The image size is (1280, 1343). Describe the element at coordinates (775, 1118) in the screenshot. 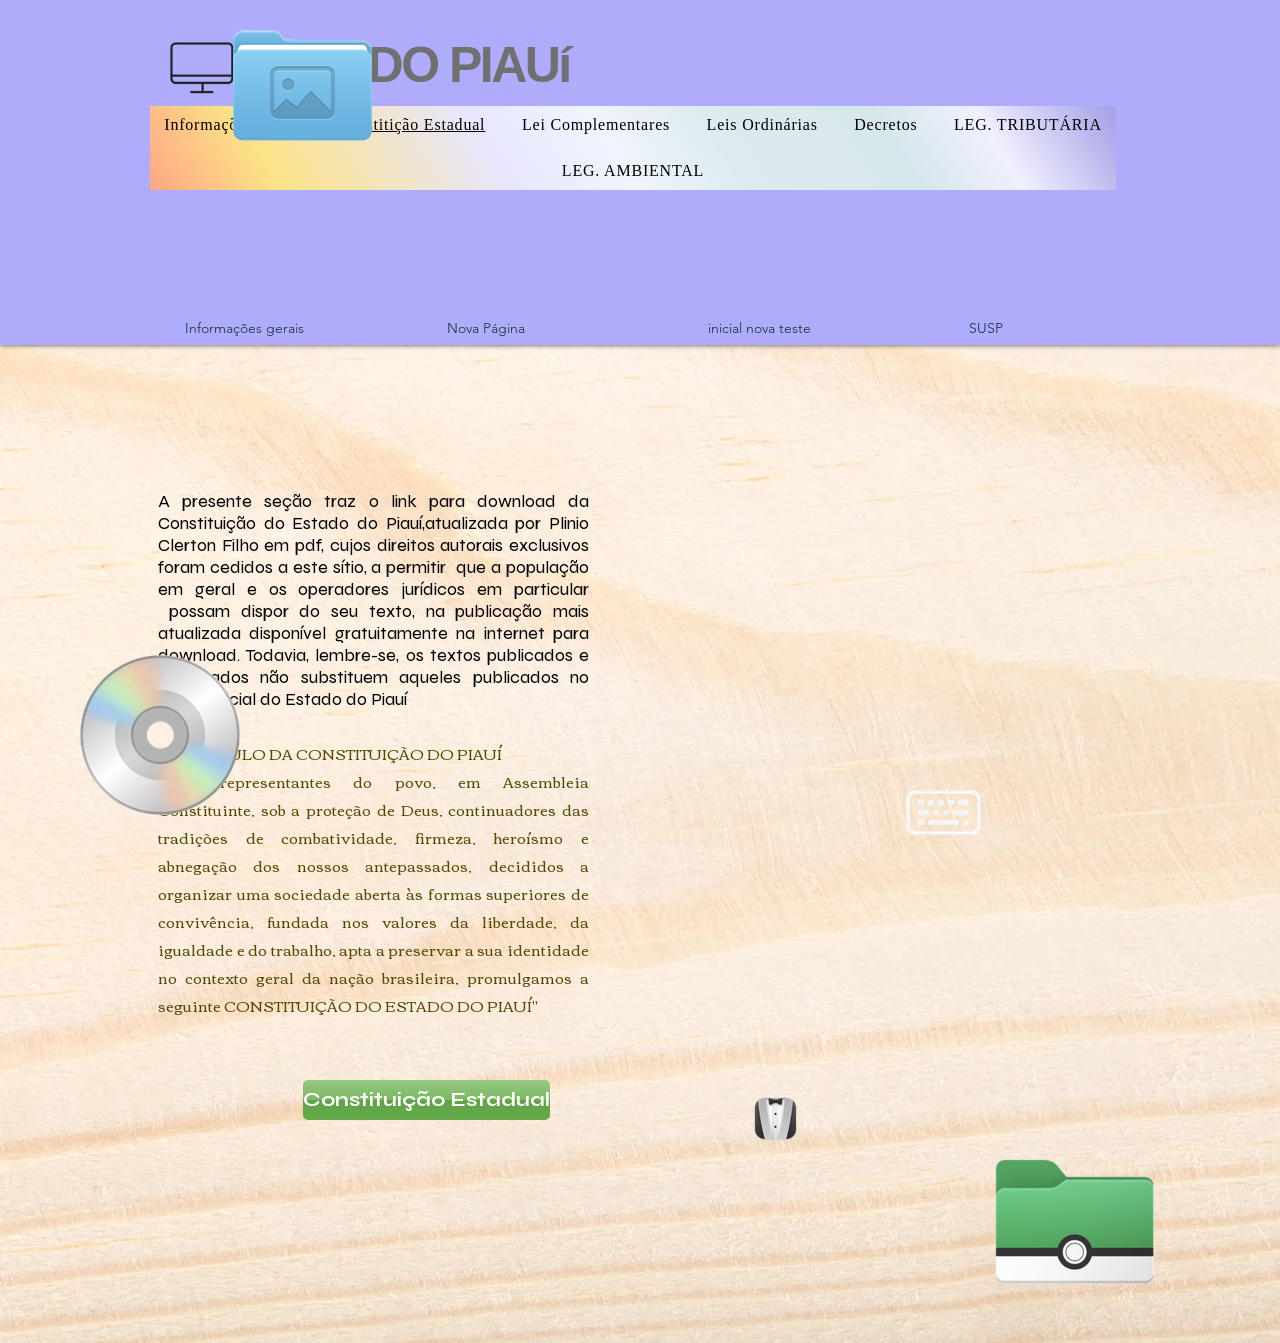

I see `open theme configuration settings` at that location.